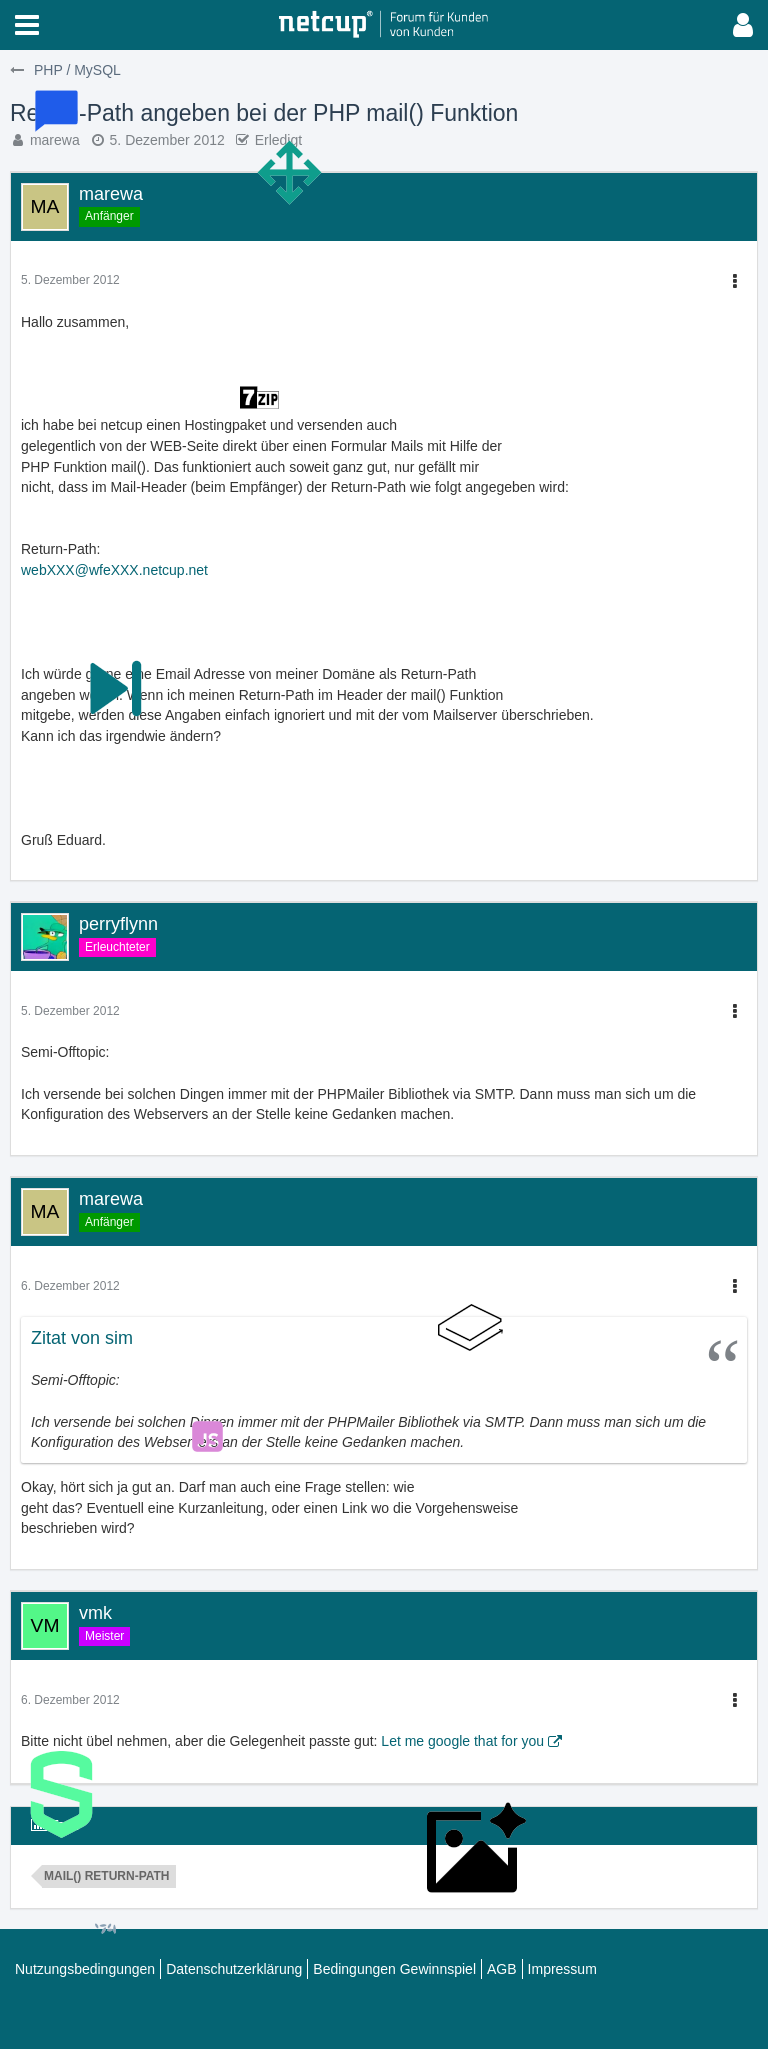 This screenshot has width=768, height=2049. What do you see at coordinates (207, 1436) in the screenshot?
I see `javascript programming language logo` at bounding box center [207, 1436].